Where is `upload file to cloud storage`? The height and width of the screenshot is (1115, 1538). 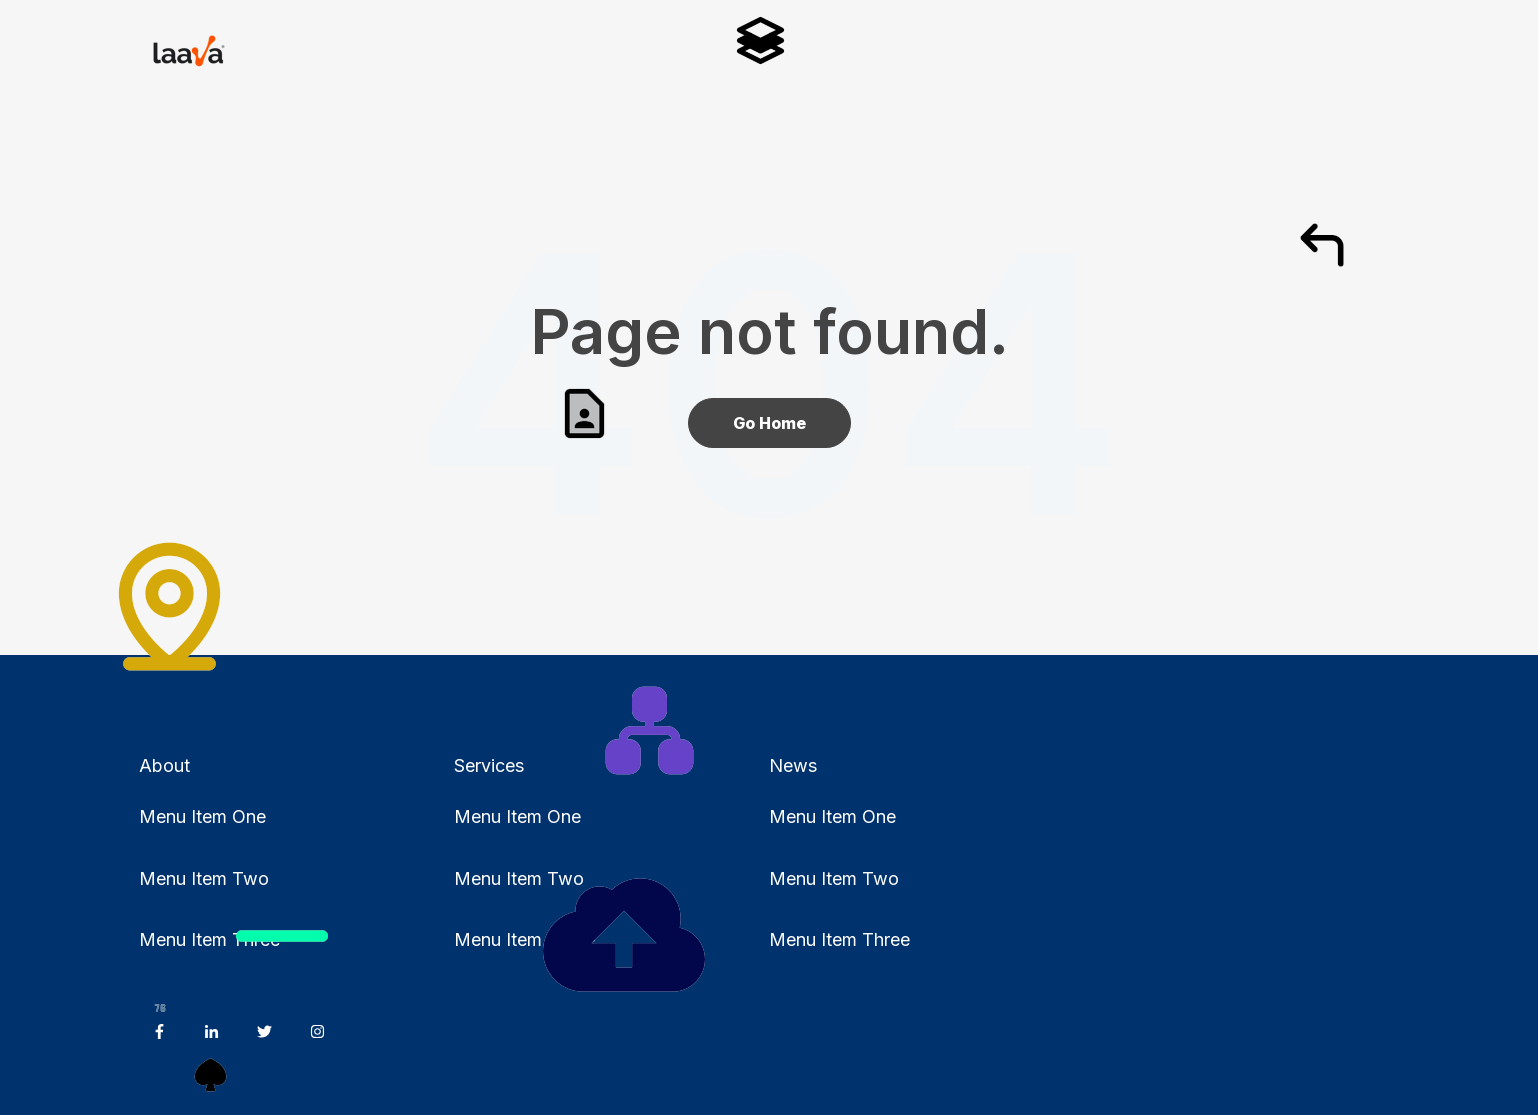
upload file to cloud storage is located at coordinates (624, 935).